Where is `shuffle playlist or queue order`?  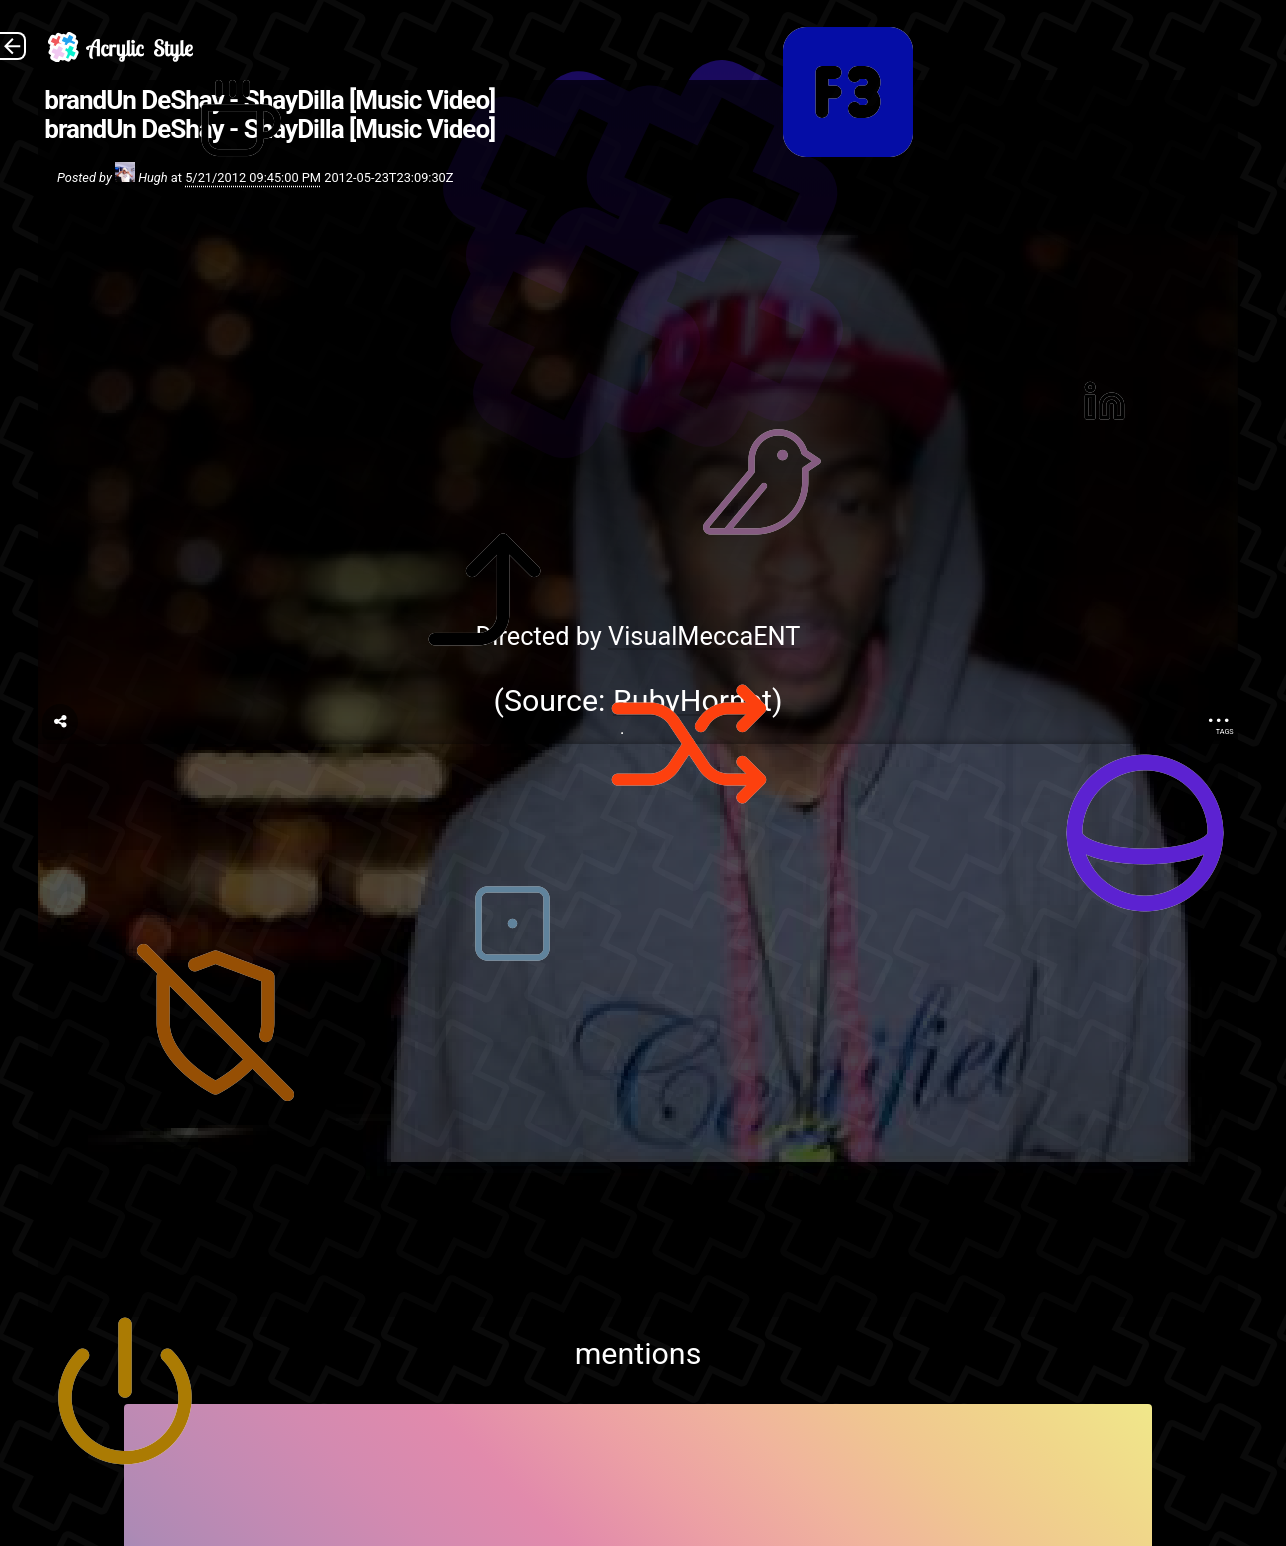 shuffle playlist or queue order is located at coordinates (689, 744).